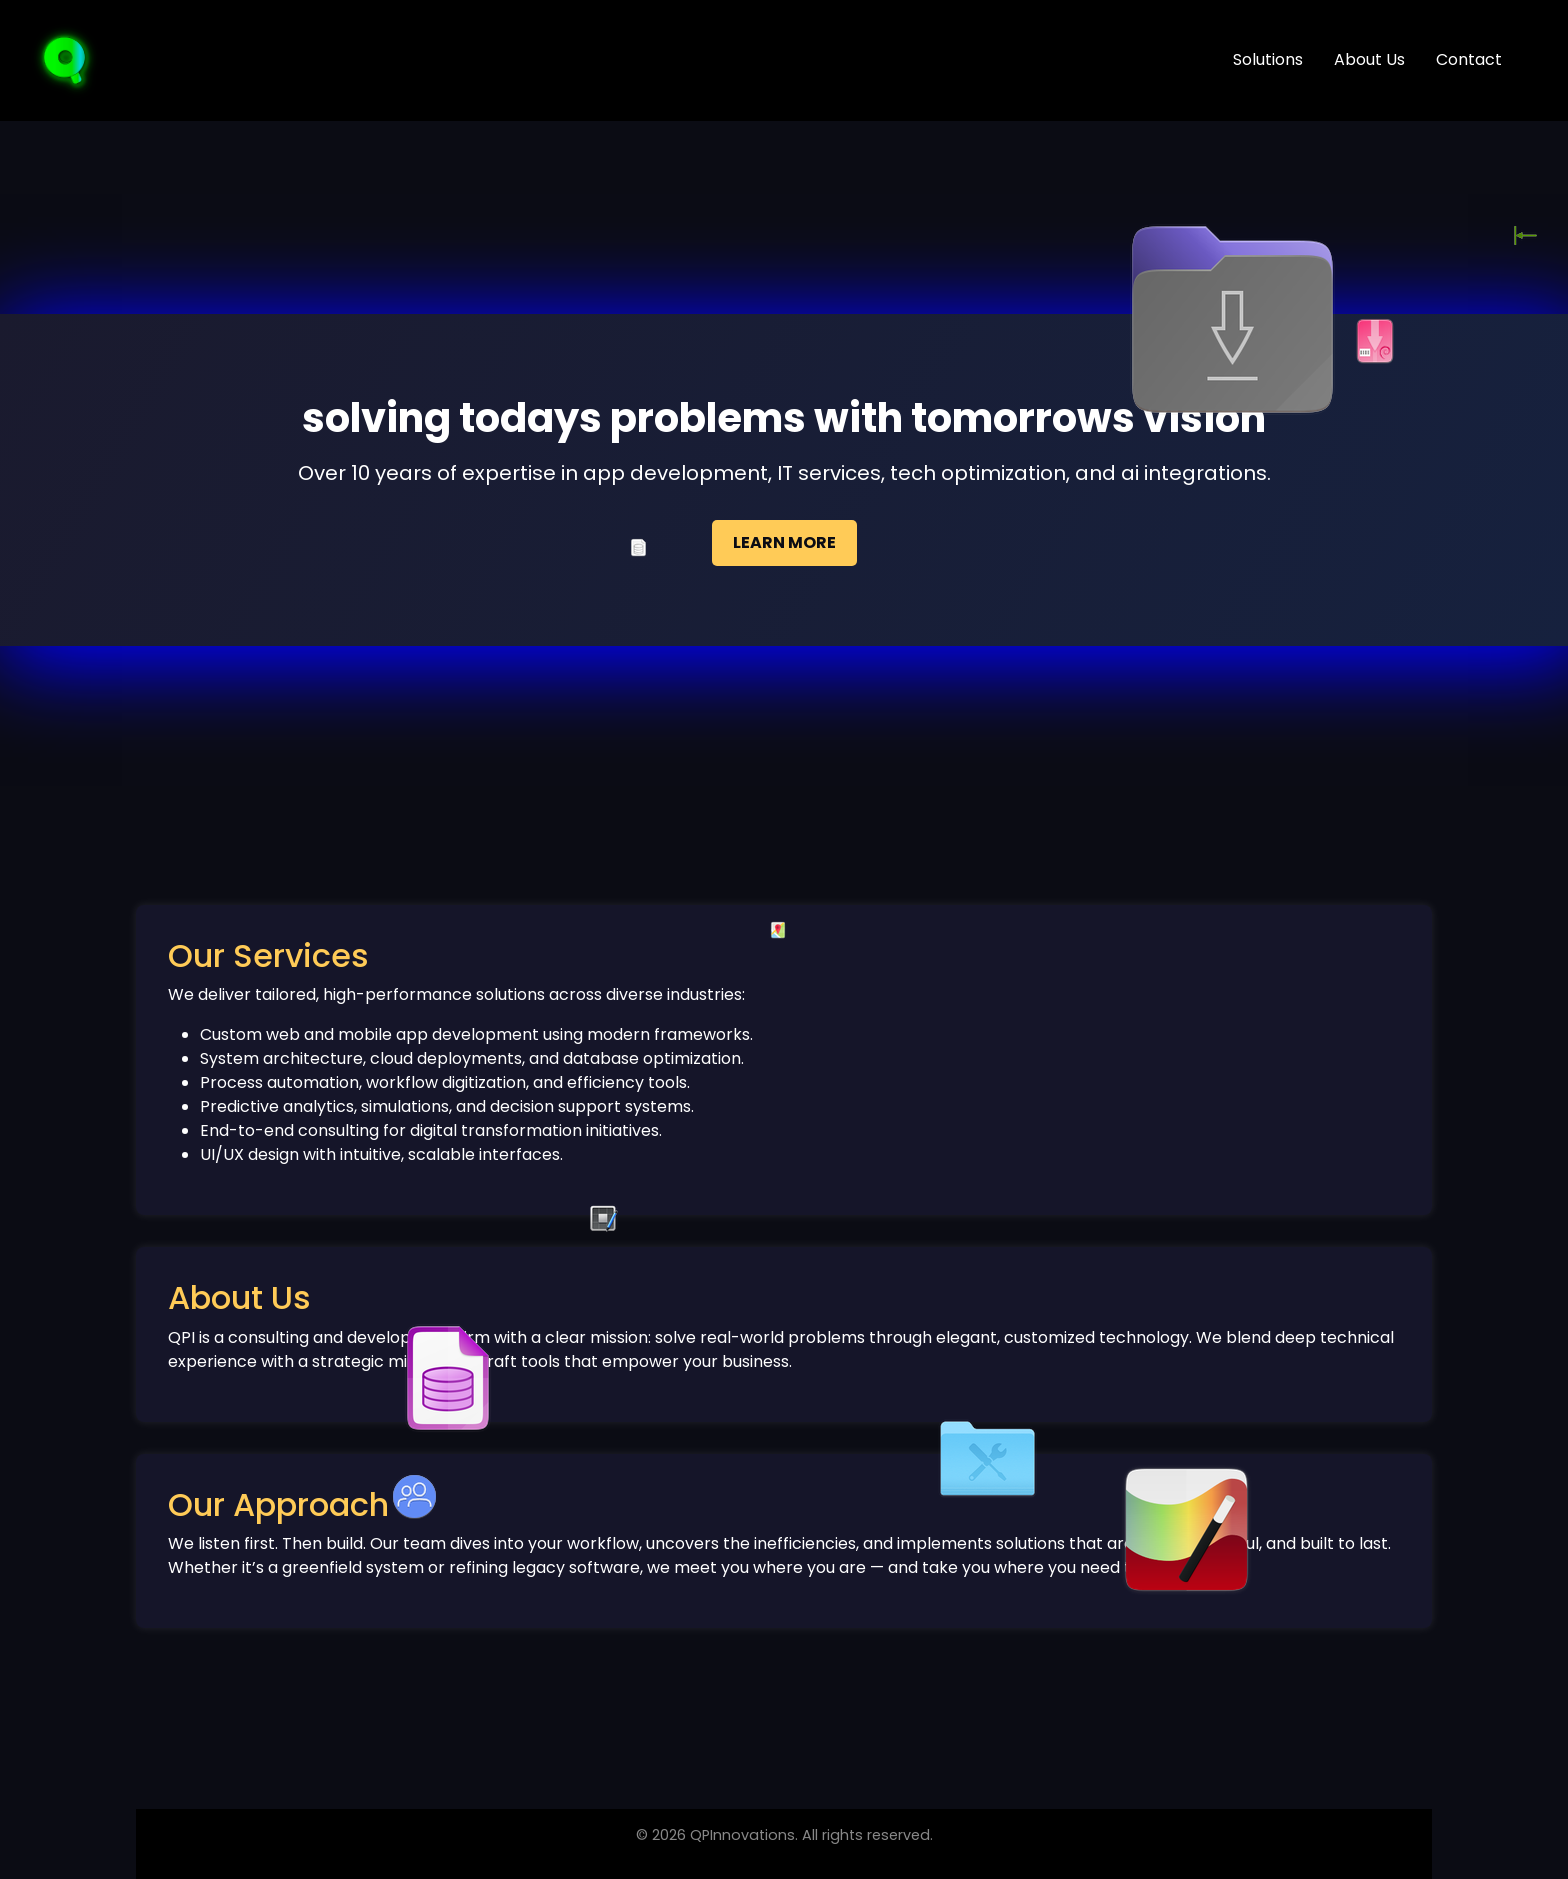  Describe the element at coordinates (1186, 1529) in the screenshot. I see `launch winetricks application` at that location.